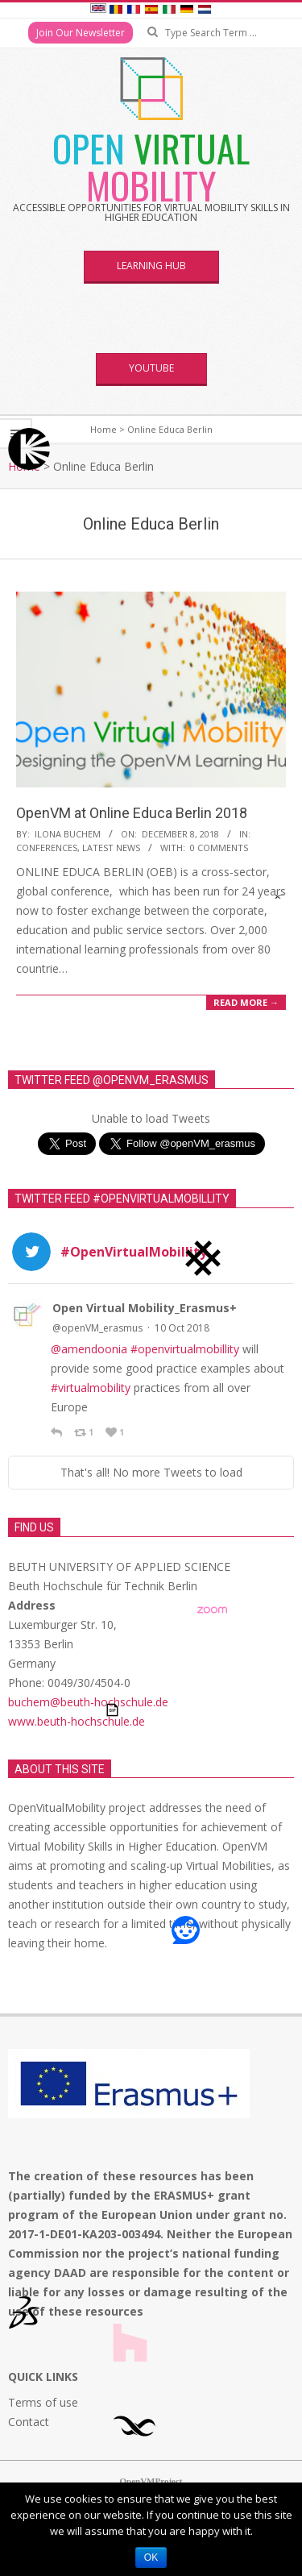  What do you see at coordinates (185, 1930) in the screenshot?
I see `open the Reddit app` at bounding box center [185, 1930].